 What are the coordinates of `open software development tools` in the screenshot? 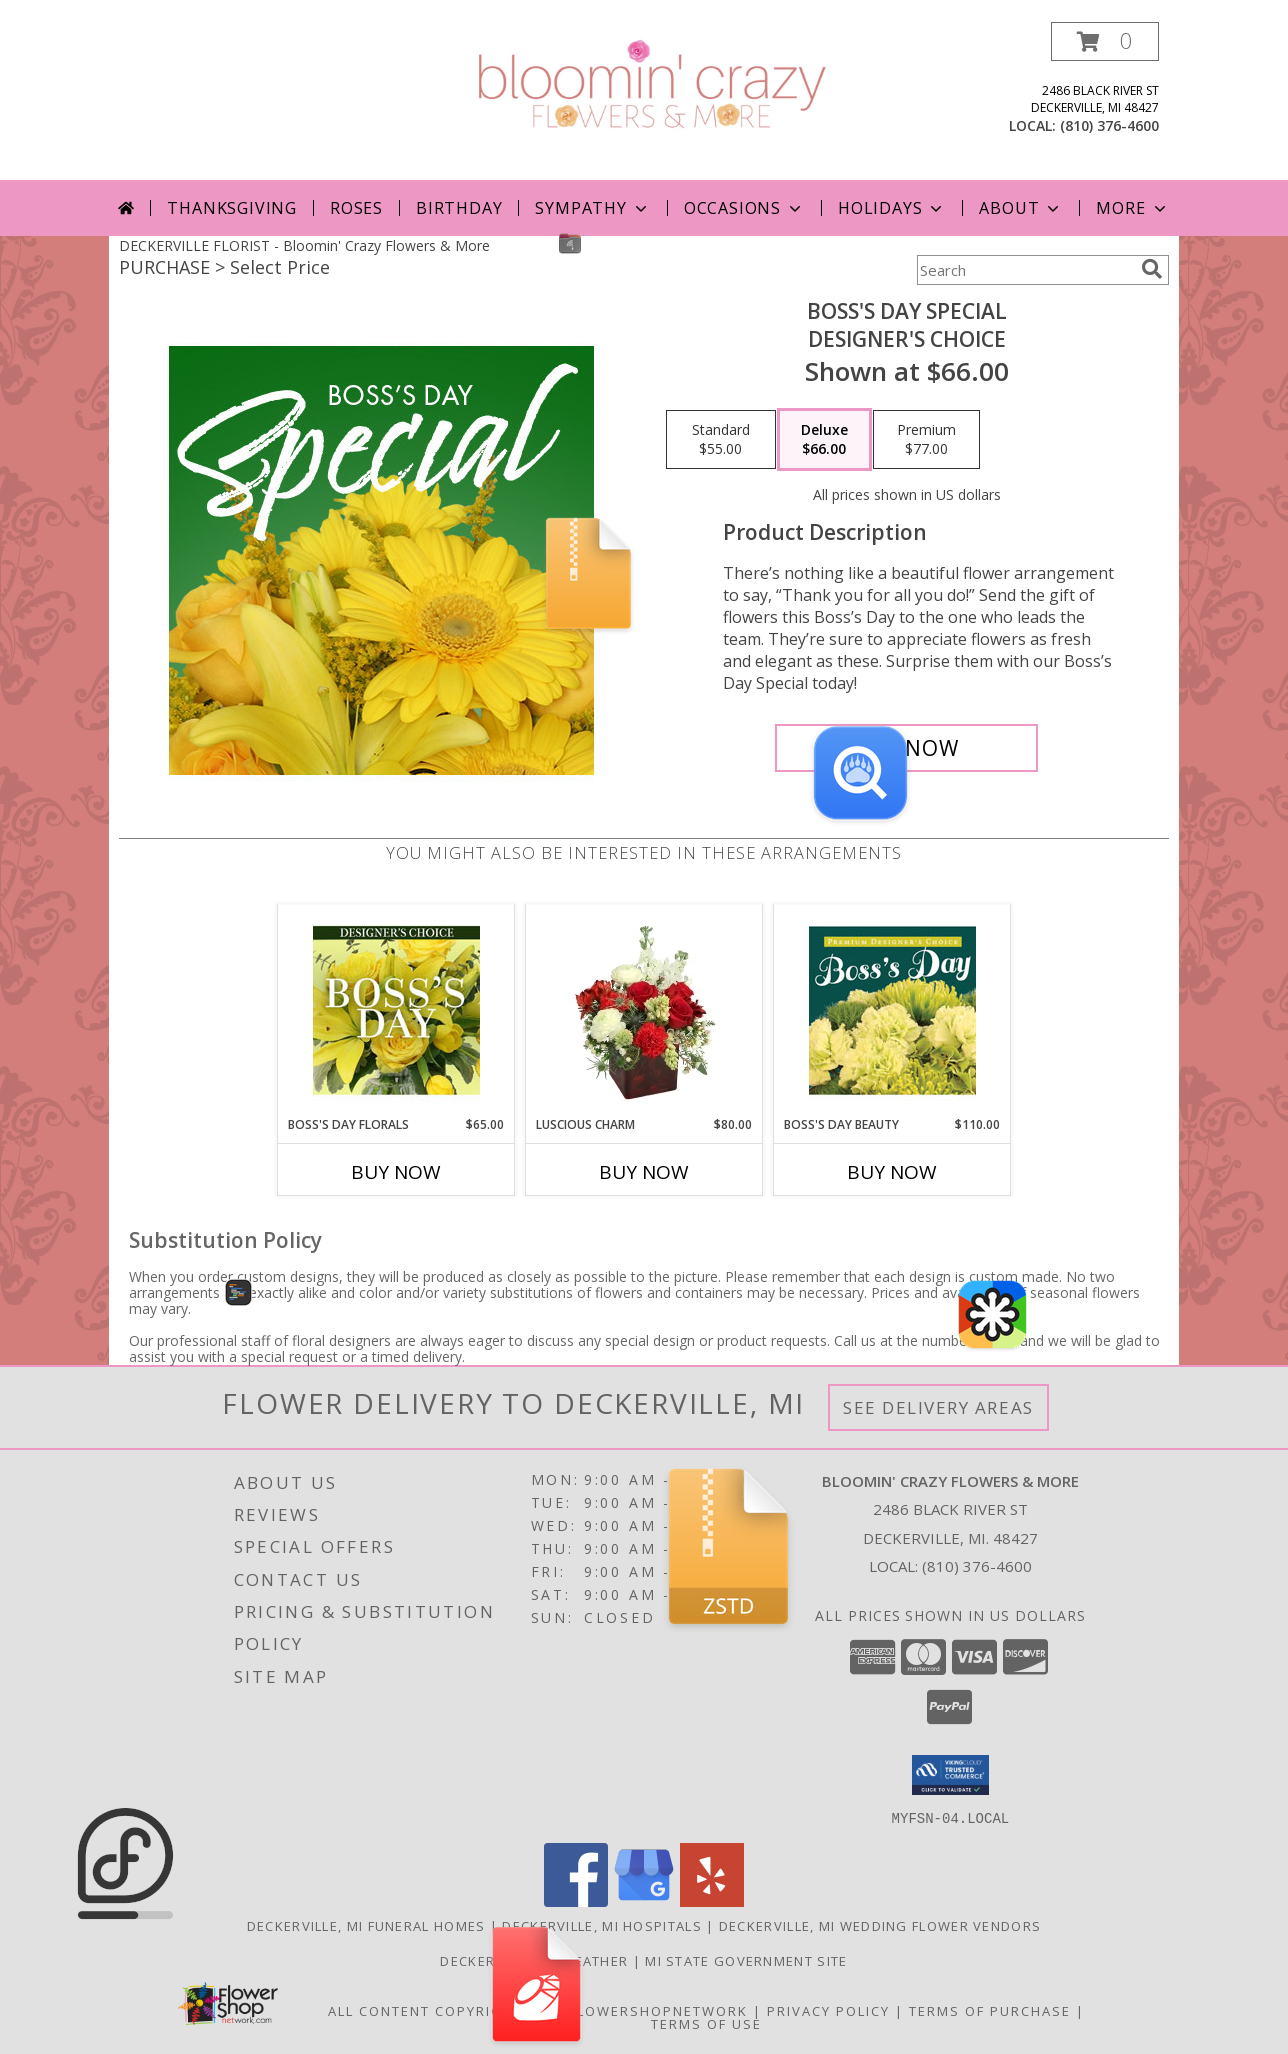 It's located at (238, 1292).